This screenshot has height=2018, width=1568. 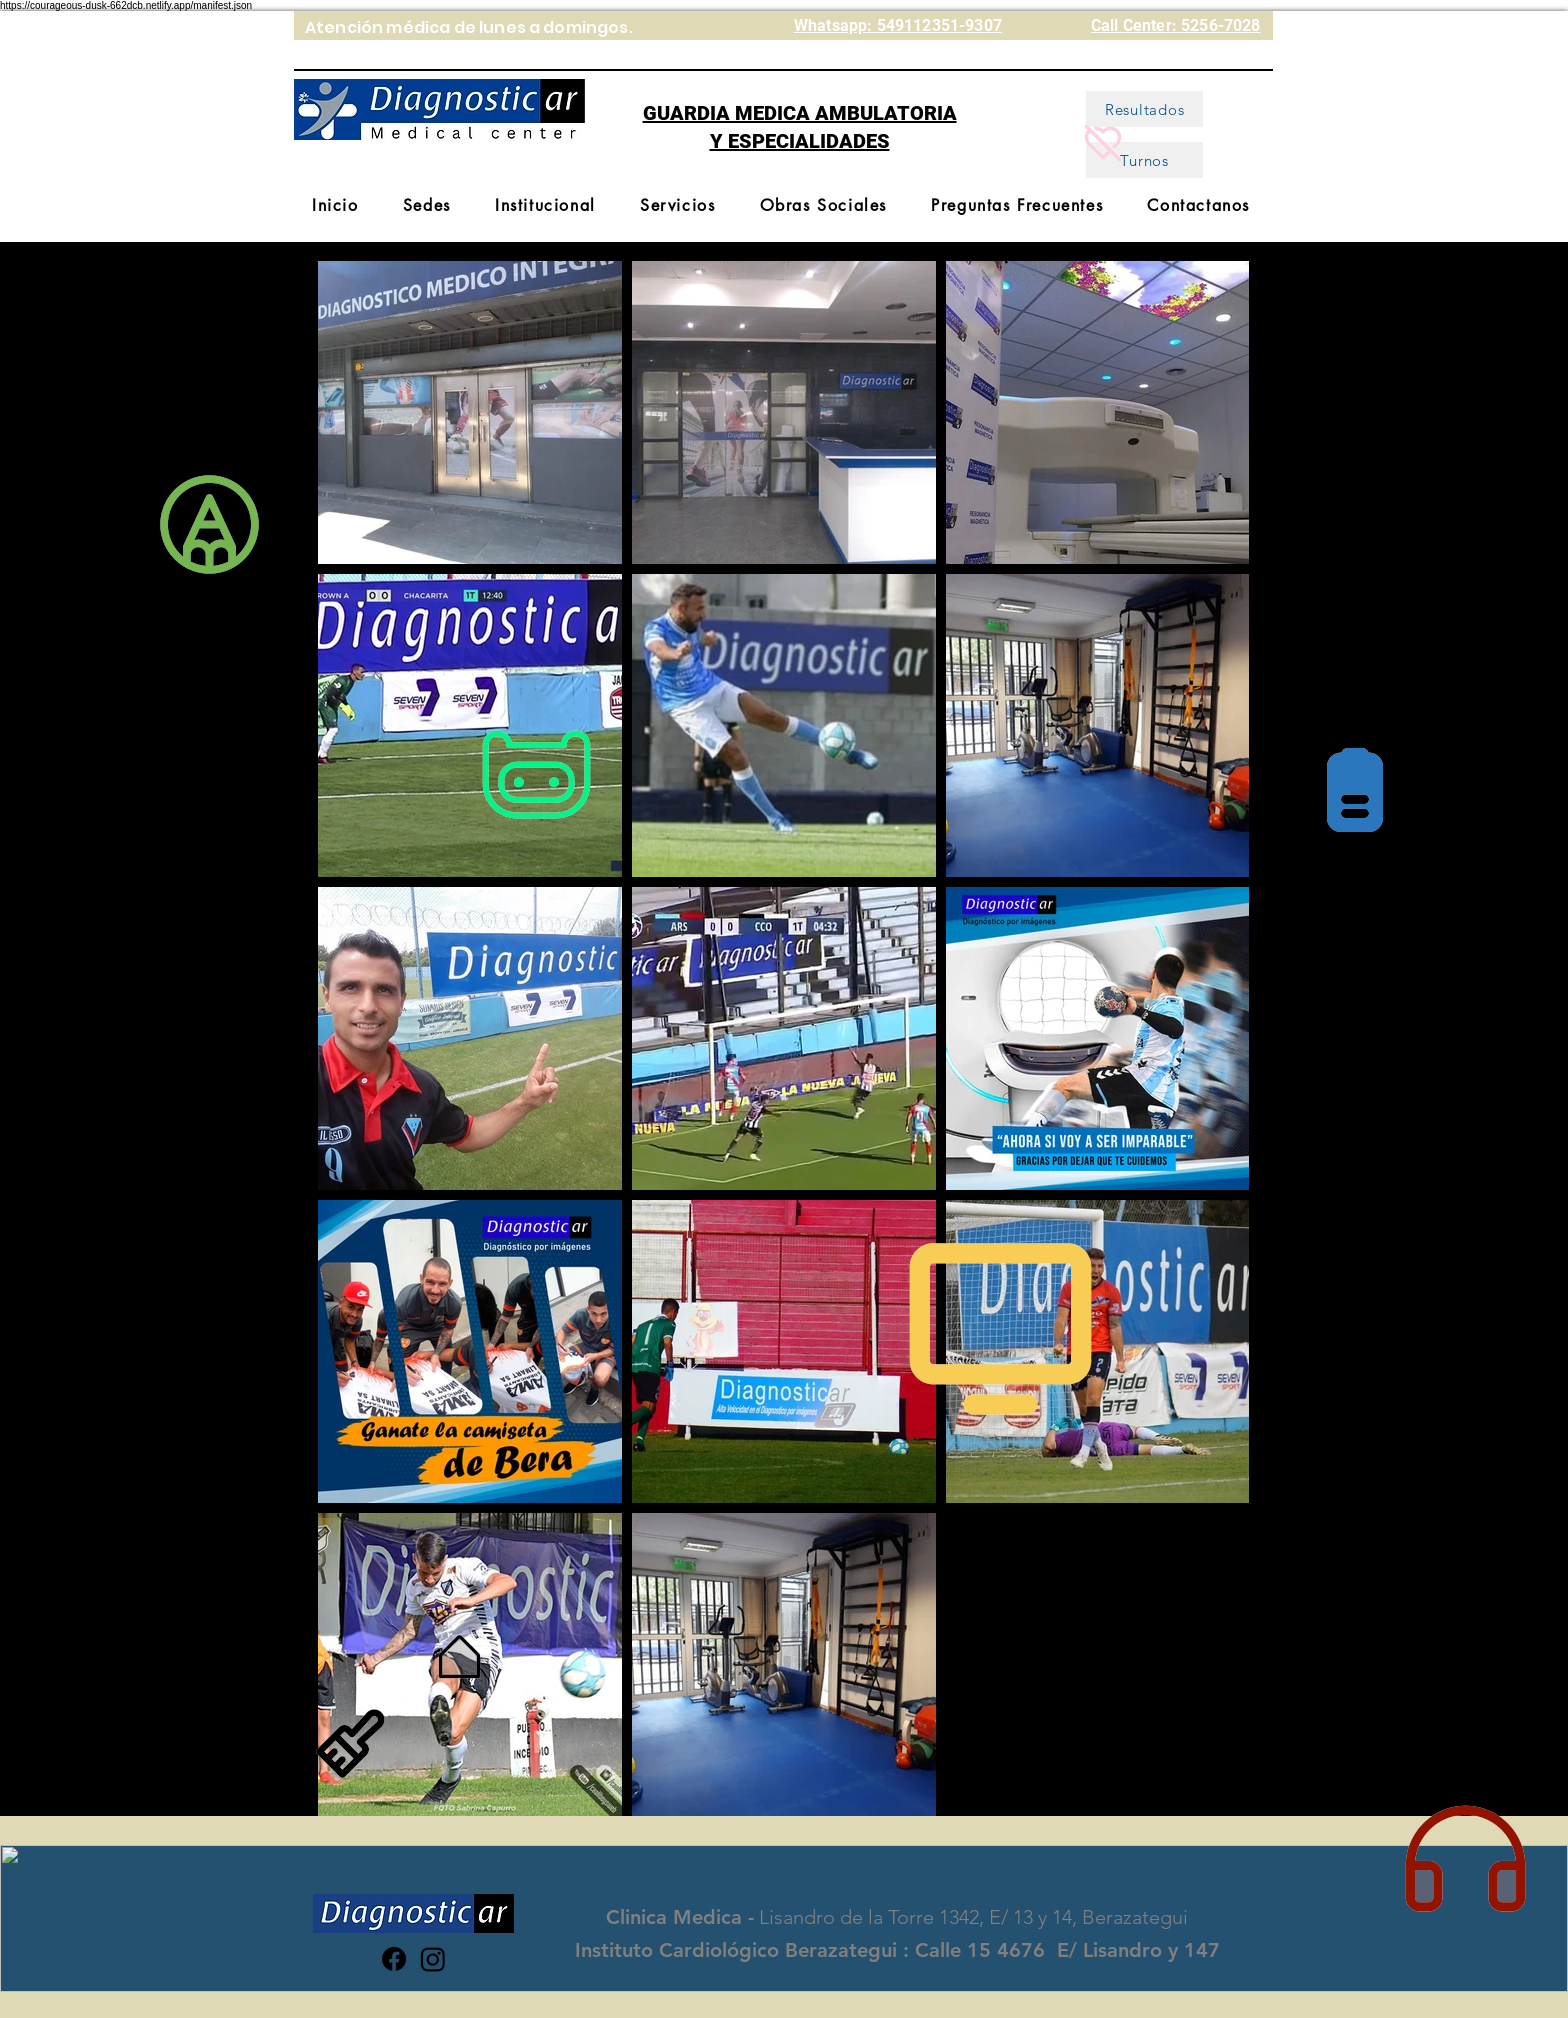 I want to click on remove from favorites, so click(x=1103, y=143).